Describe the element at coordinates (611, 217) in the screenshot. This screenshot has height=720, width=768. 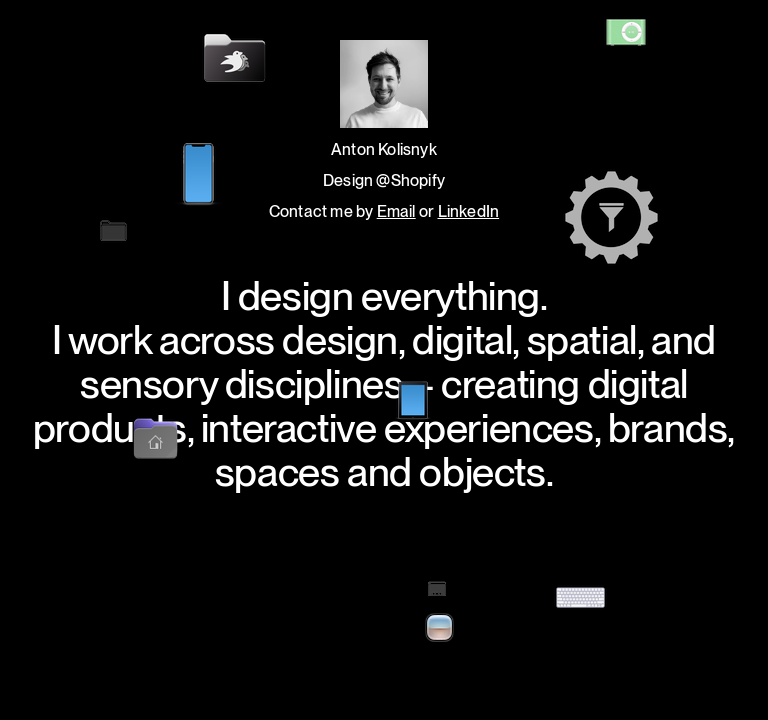
I see `adjust parameter behavior settings` at that location.